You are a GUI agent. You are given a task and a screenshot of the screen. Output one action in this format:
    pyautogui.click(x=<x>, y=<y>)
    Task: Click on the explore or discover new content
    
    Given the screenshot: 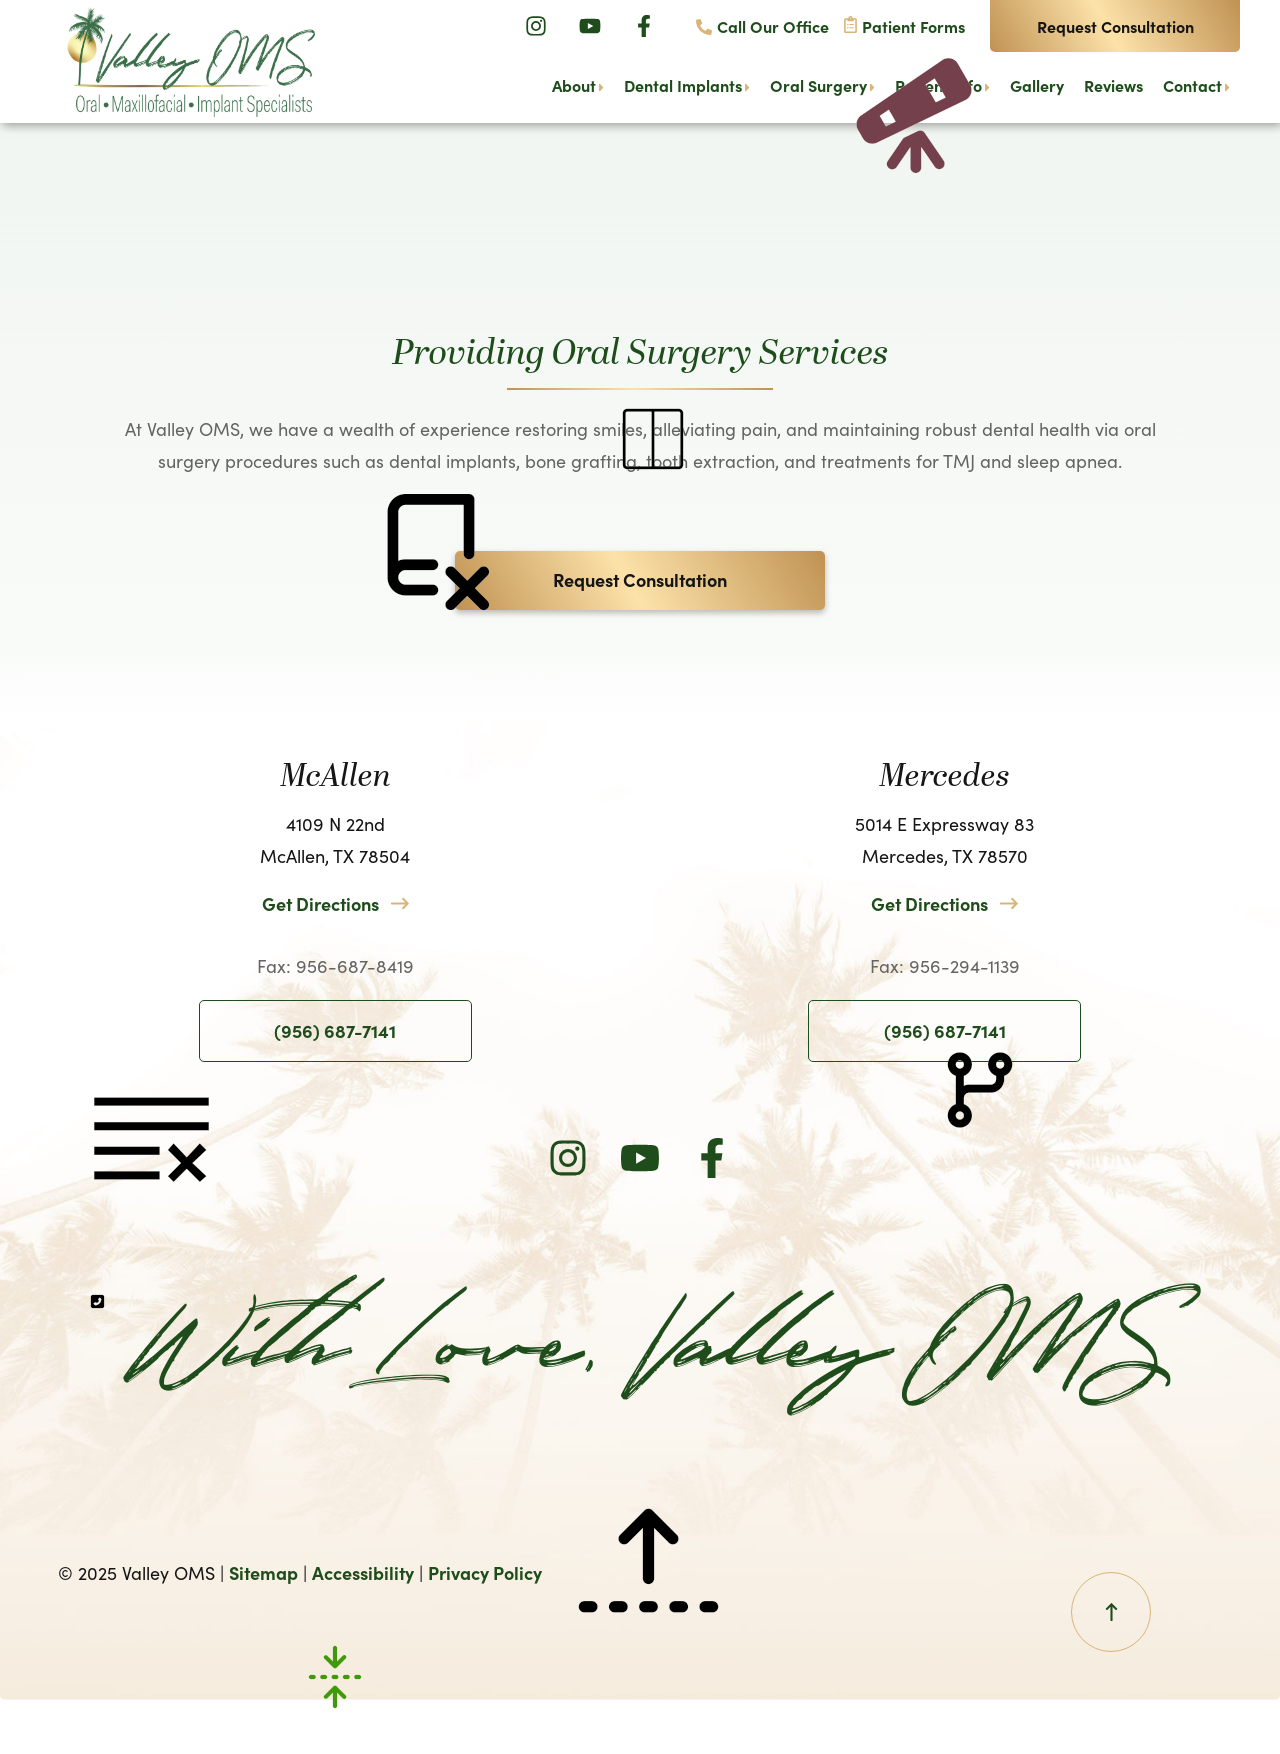 What is the action you would take?
    pyautogui.click(x=914, y=115)
    